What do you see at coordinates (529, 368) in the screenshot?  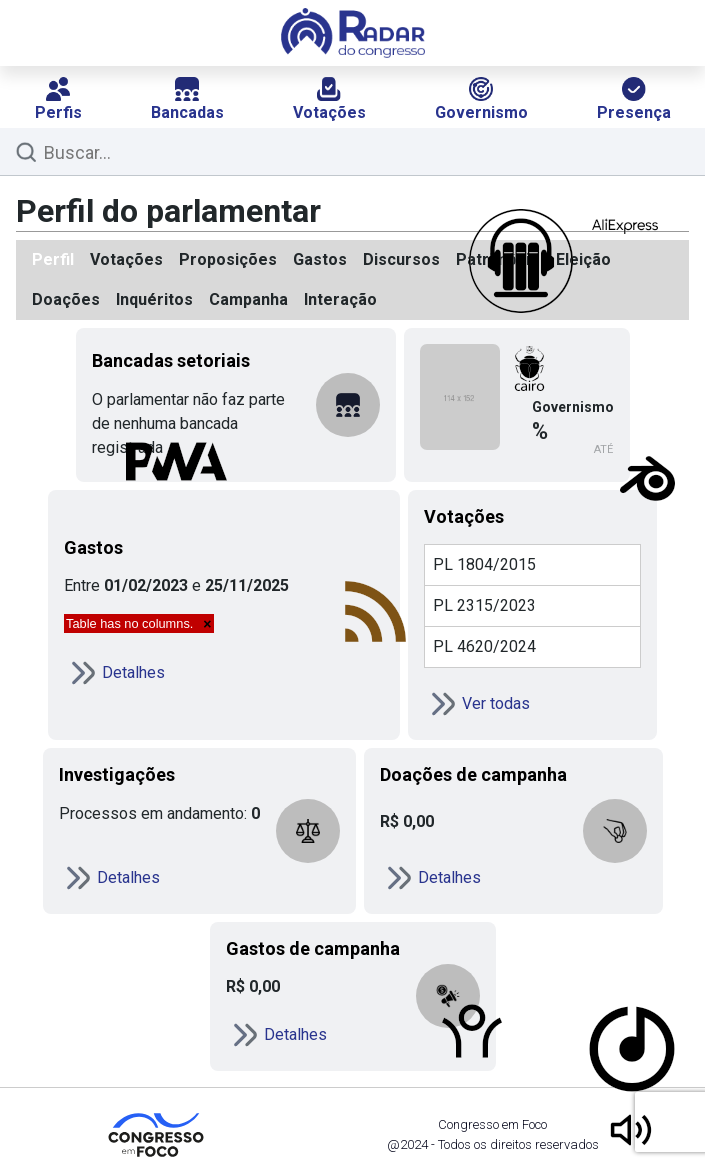 I see `Cairo graphics library logo` at bounding box center [529, 368].